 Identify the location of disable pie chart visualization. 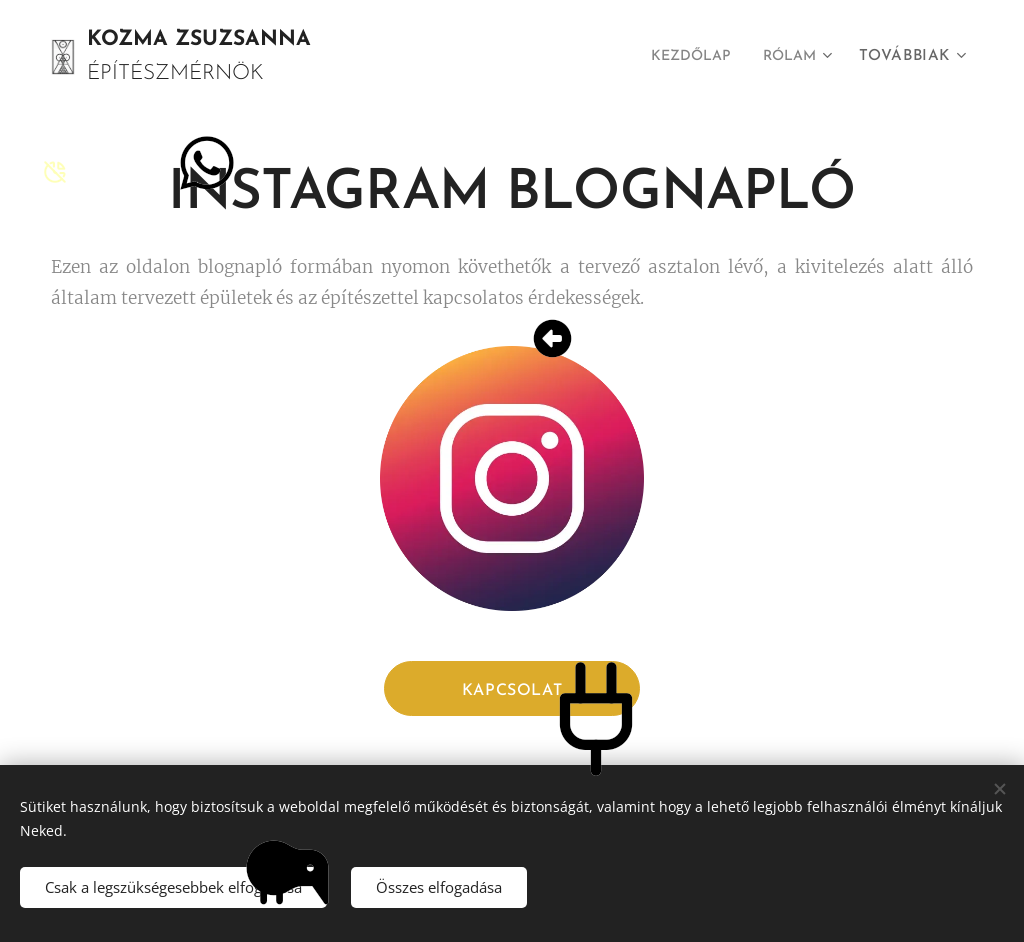
(55, 172).